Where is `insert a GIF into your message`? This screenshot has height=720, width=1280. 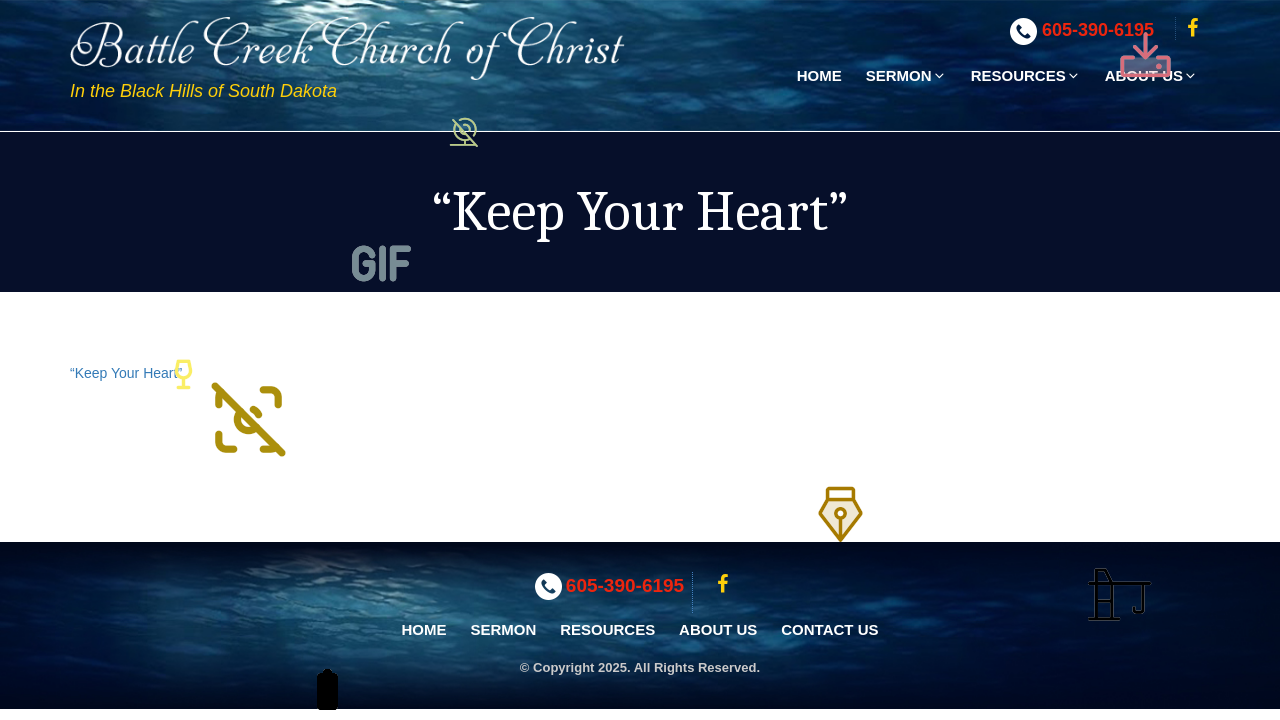 insert a GIF into your message is located at coordinates (380, 263).